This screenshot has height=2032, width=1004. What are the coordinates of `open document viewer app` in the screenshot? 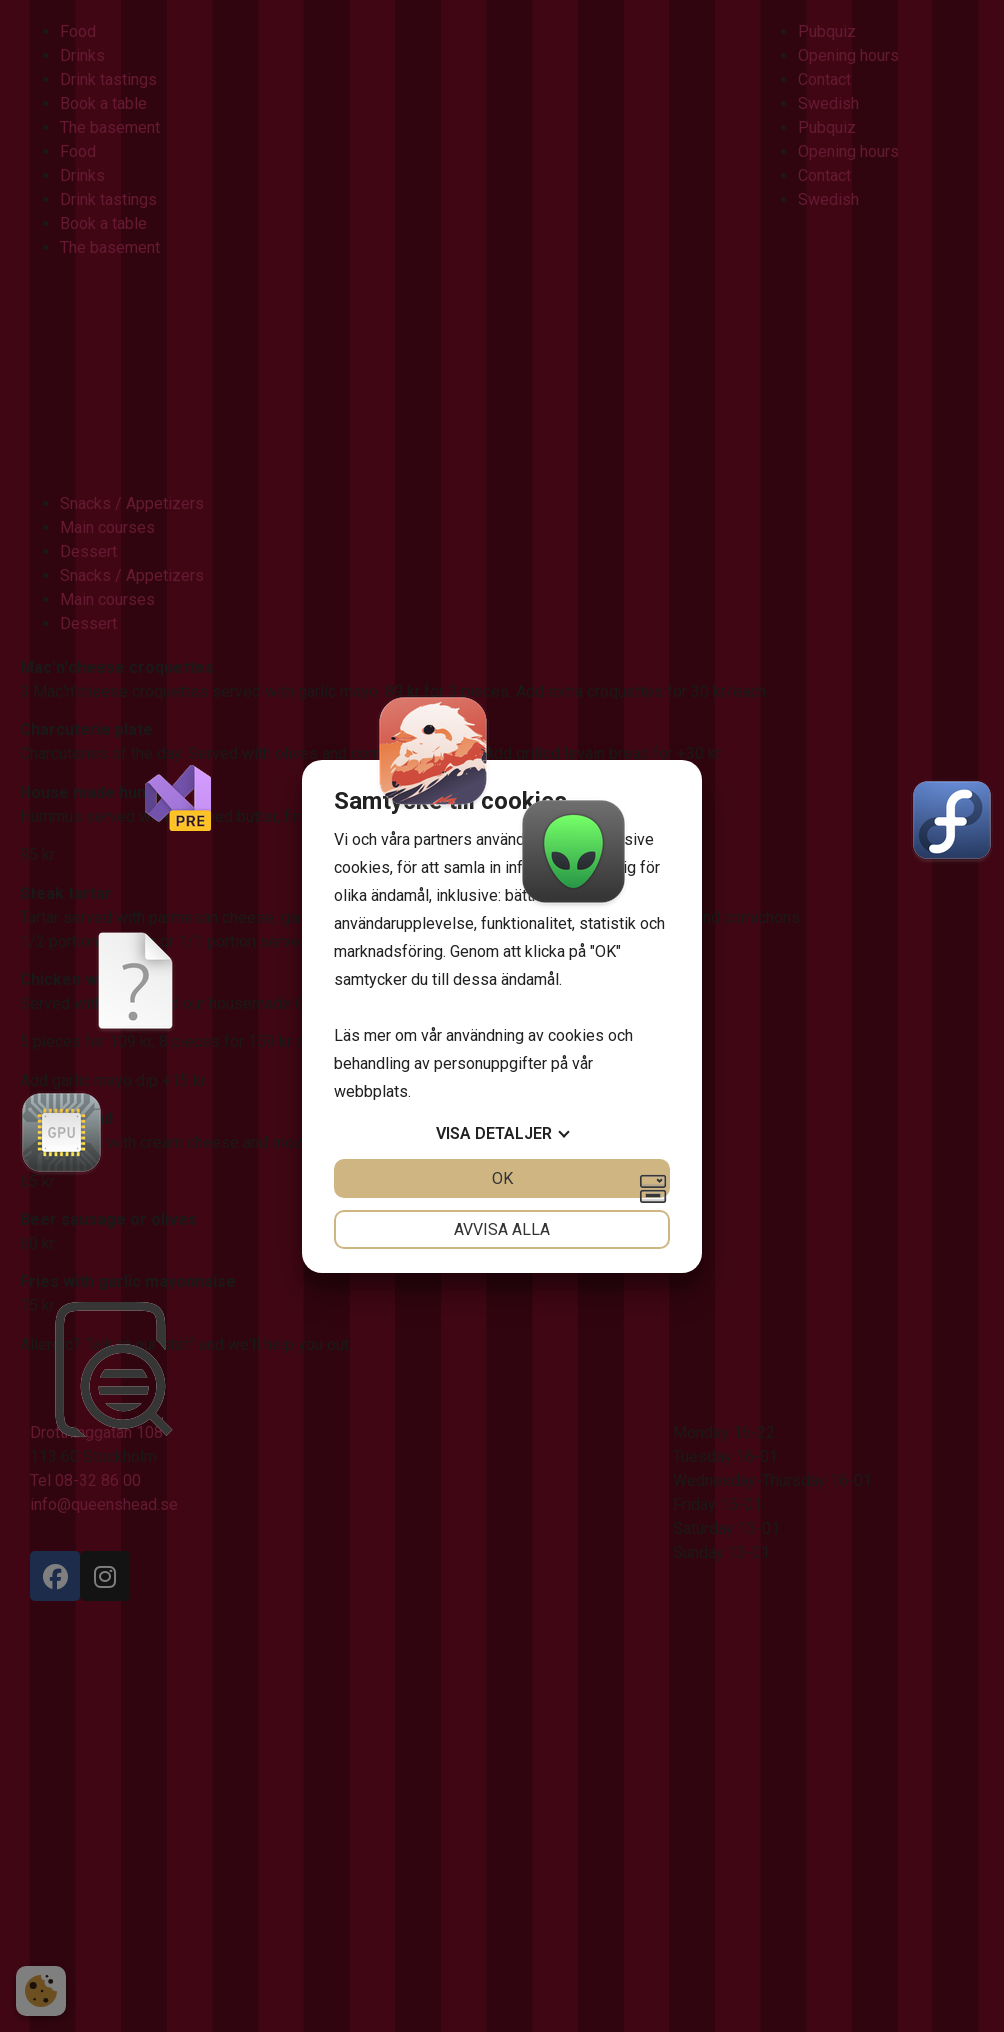 It's located at (114, 1369).